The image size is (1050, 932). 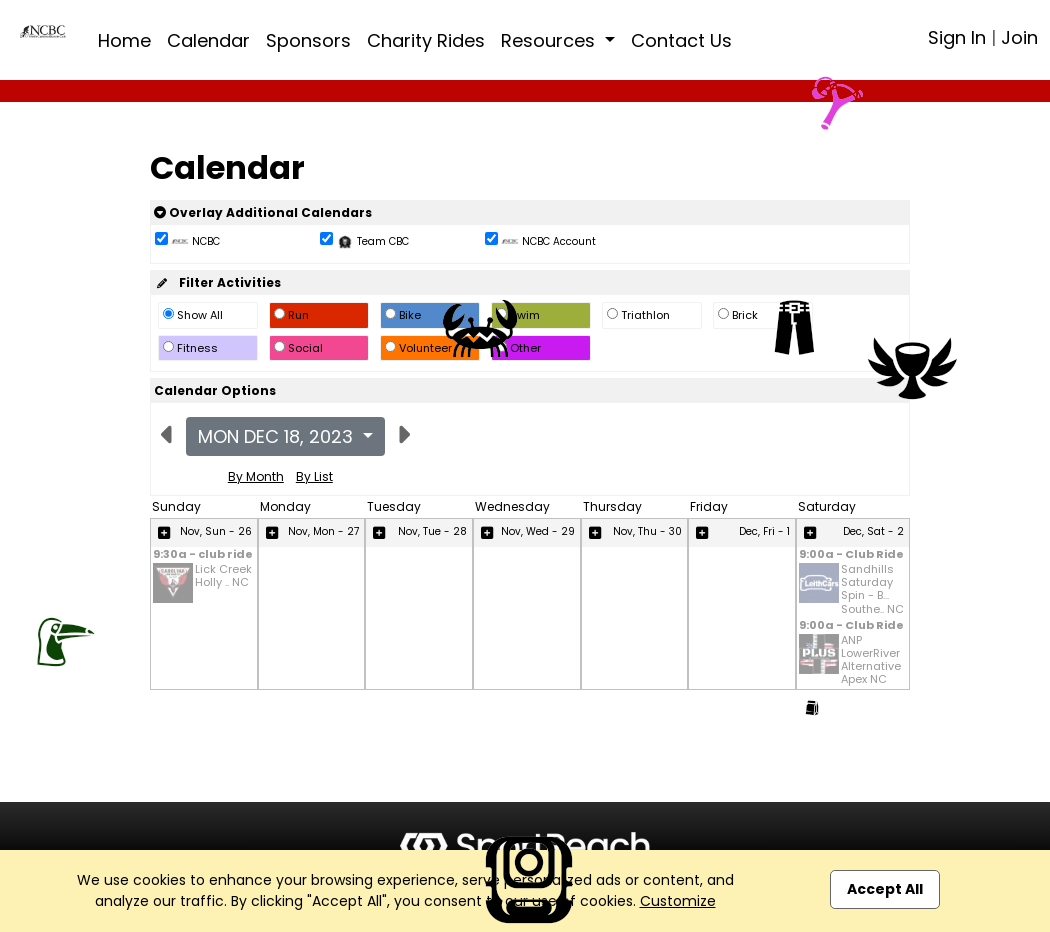 I want to click on indicates a failed or unsuccessful game action, so click(x=480, y=330).